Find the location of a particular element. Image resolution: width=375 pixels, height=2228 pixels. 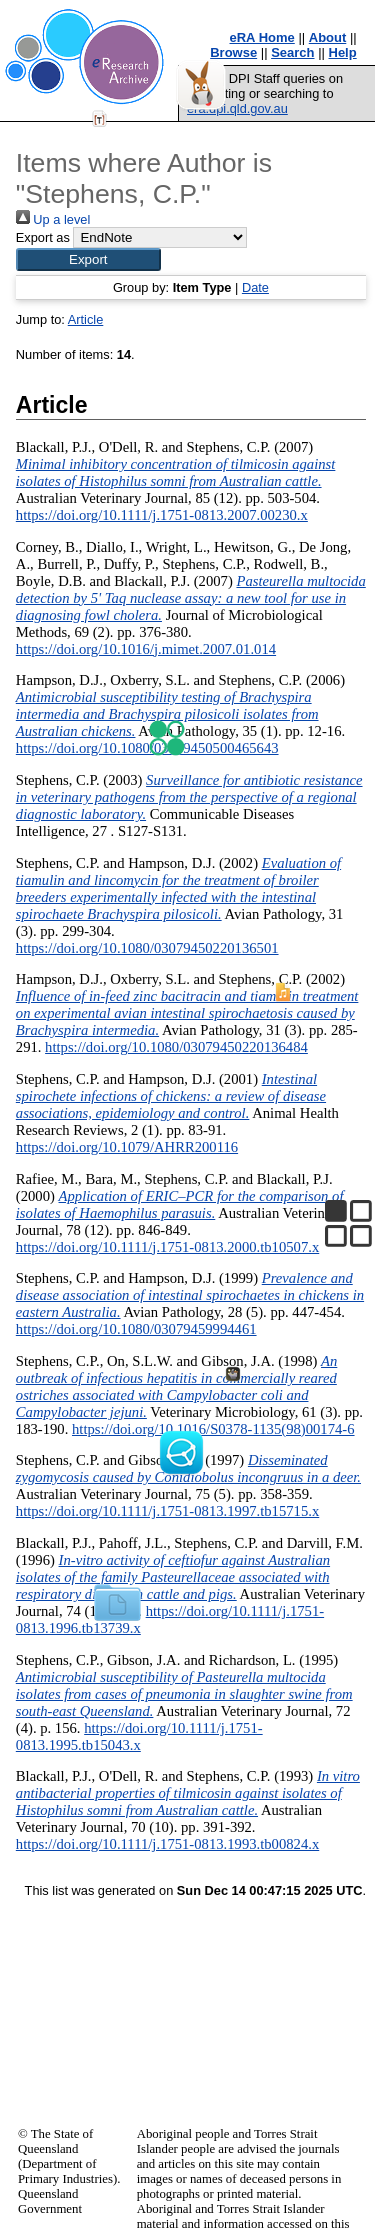

open forge sparks app for git forge notifications is located at coordinates (233, 1374).